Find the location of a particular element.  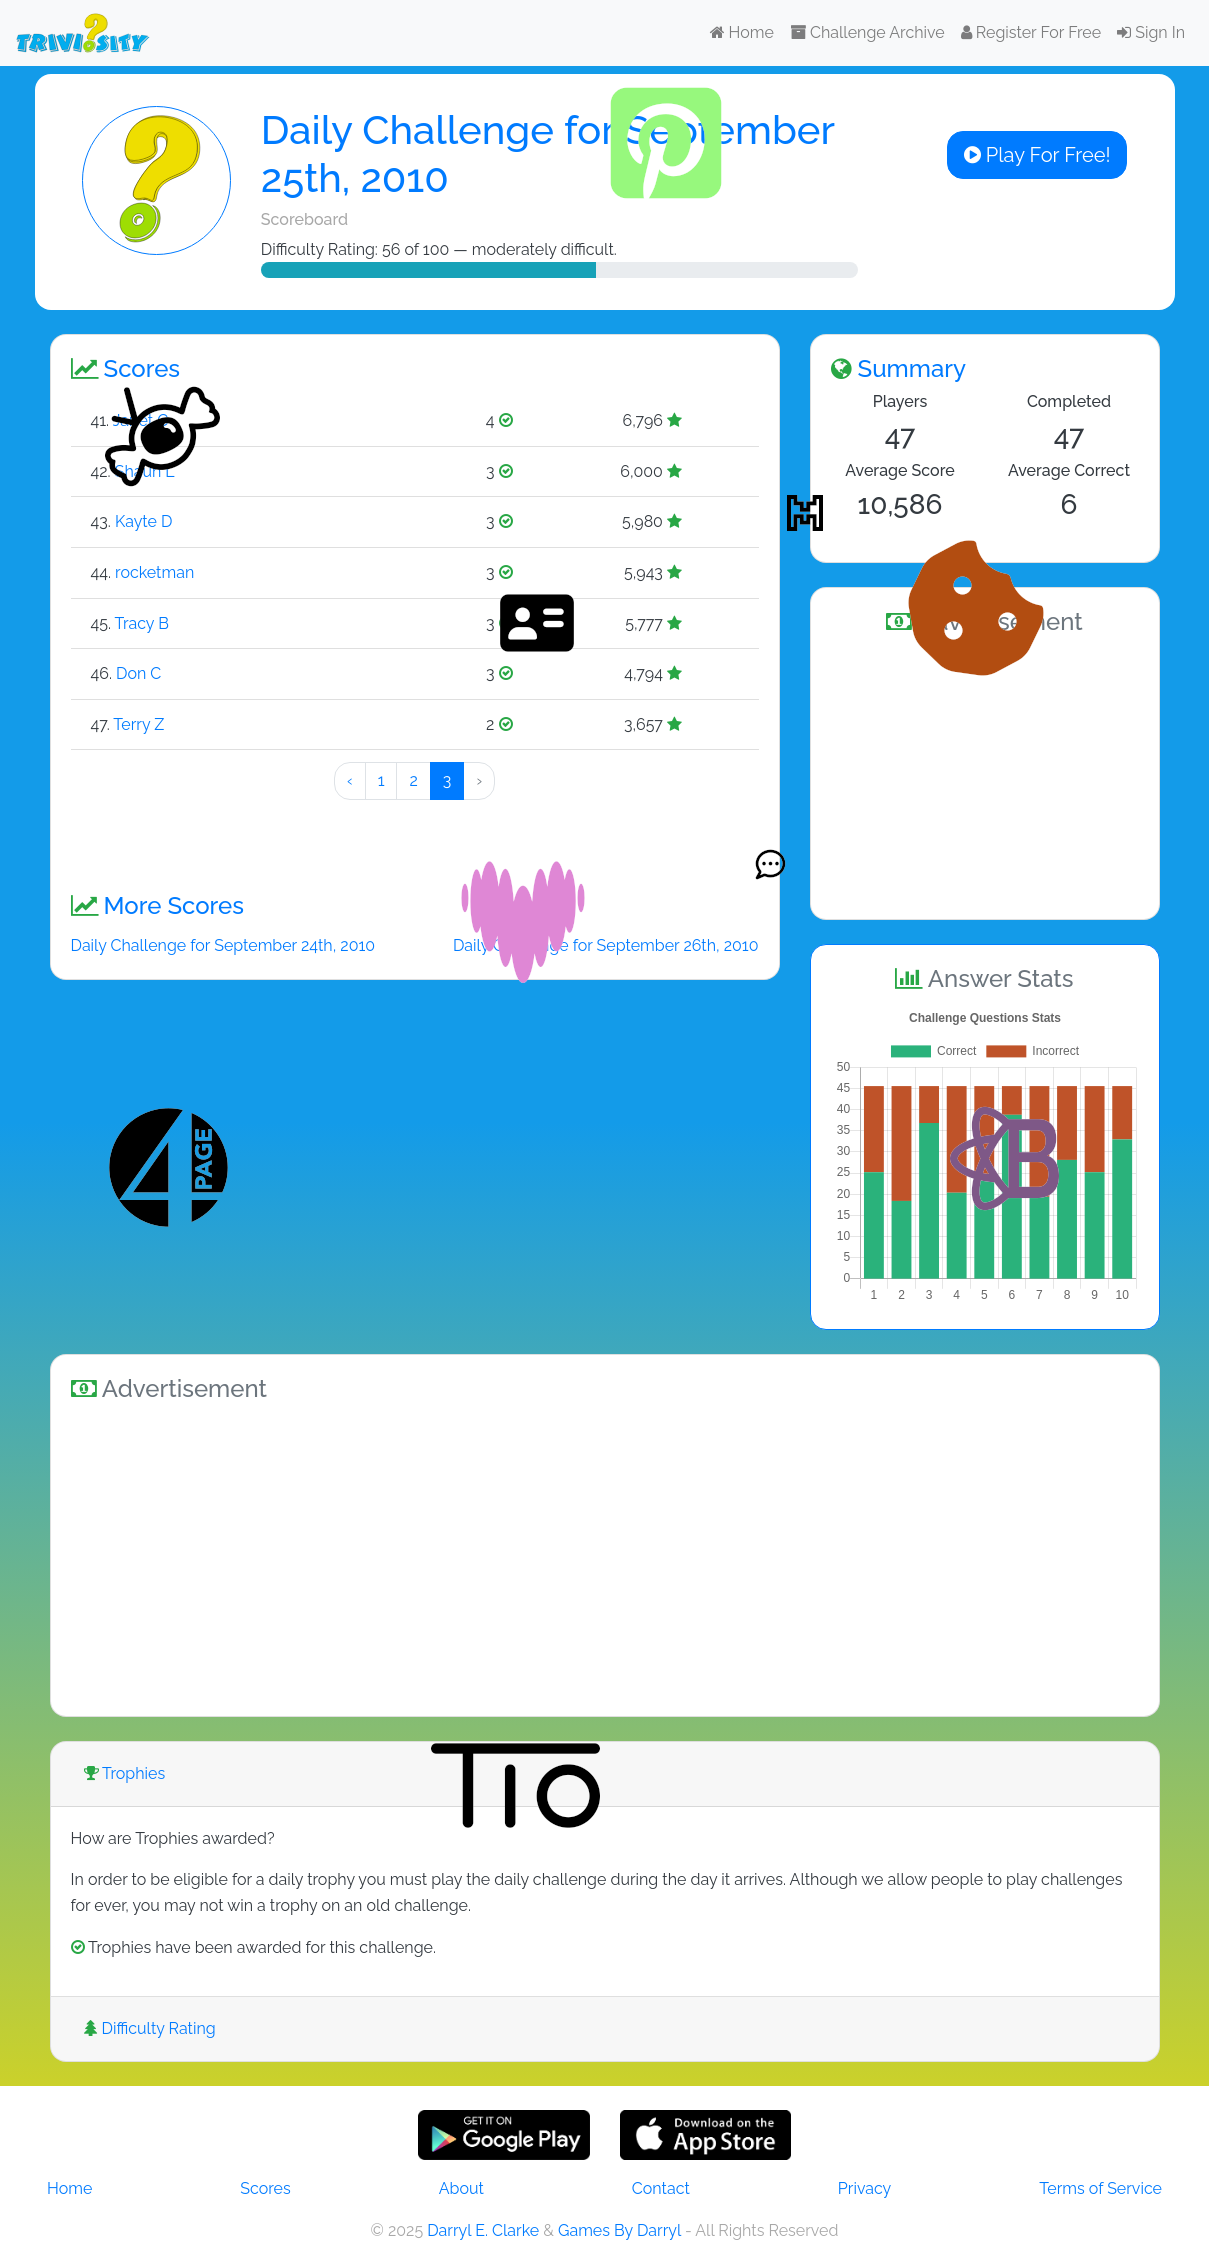

open the comments section is located at coordinates (770, 864).